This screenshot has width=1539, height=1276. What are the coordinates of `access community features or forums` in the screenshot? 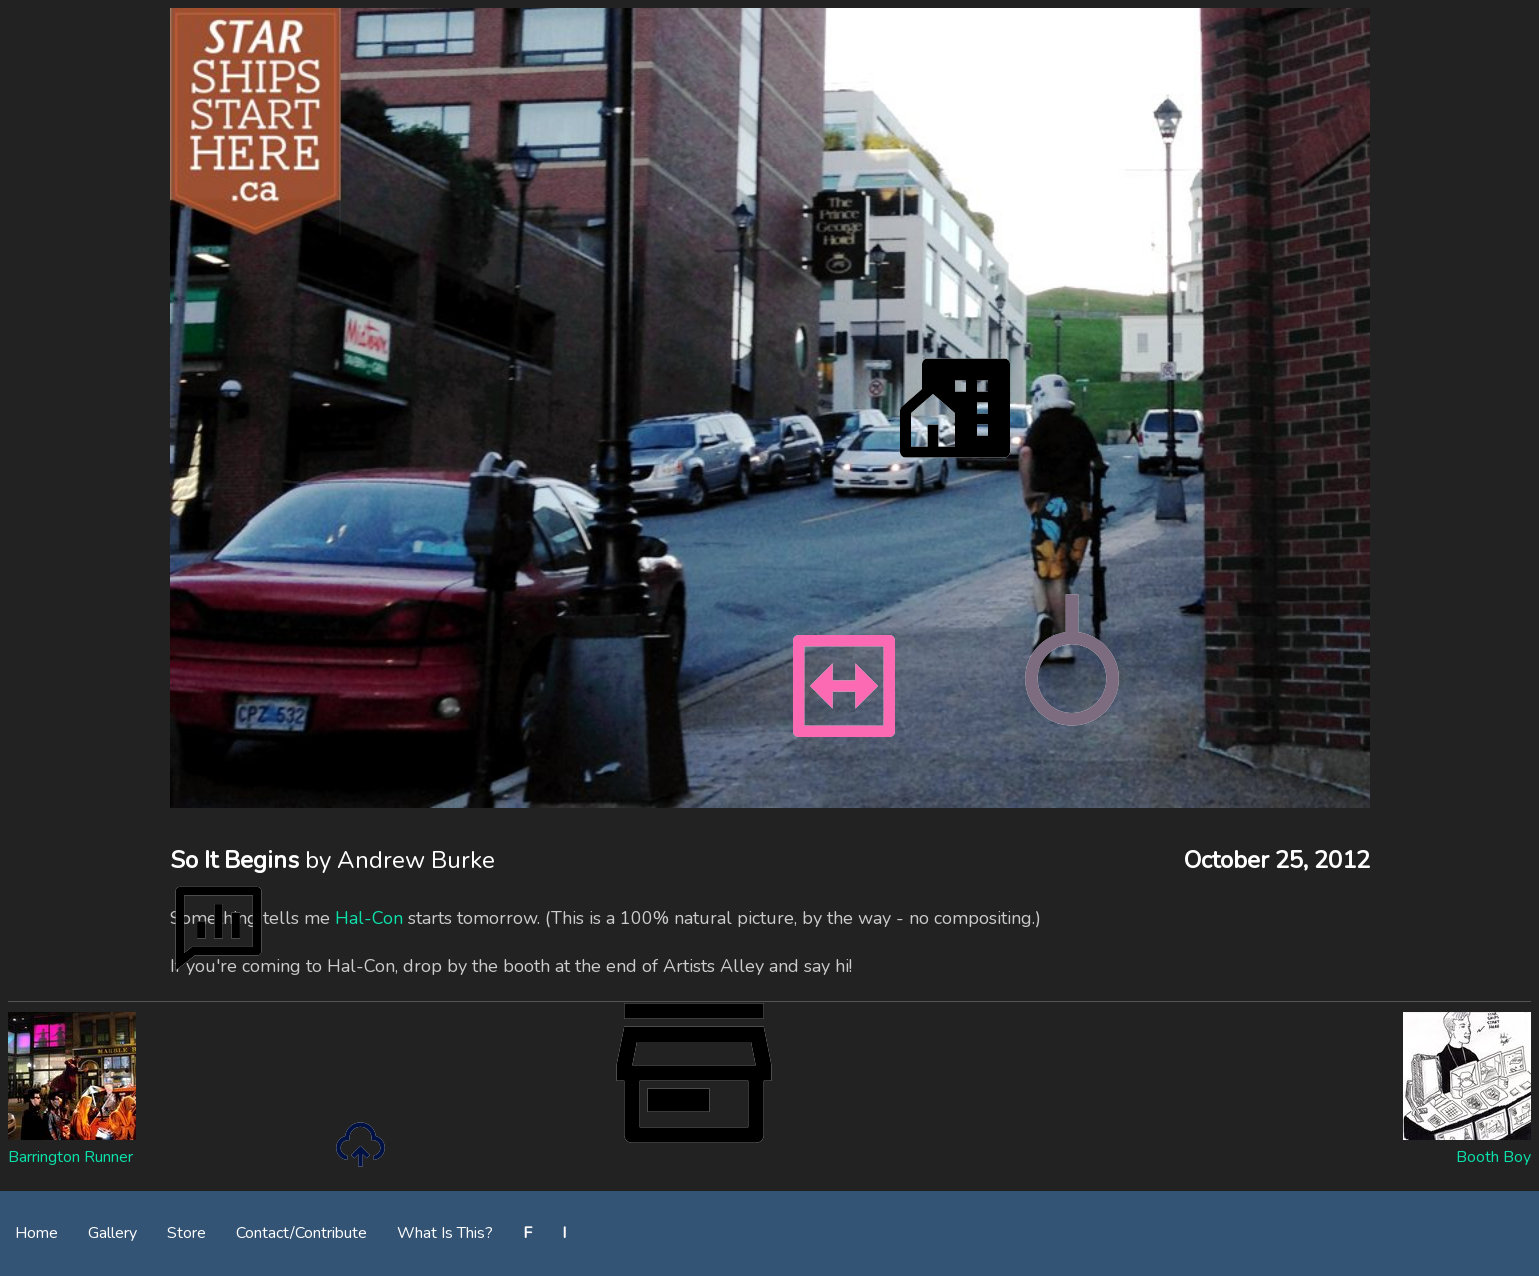 It's located at (955, 408).